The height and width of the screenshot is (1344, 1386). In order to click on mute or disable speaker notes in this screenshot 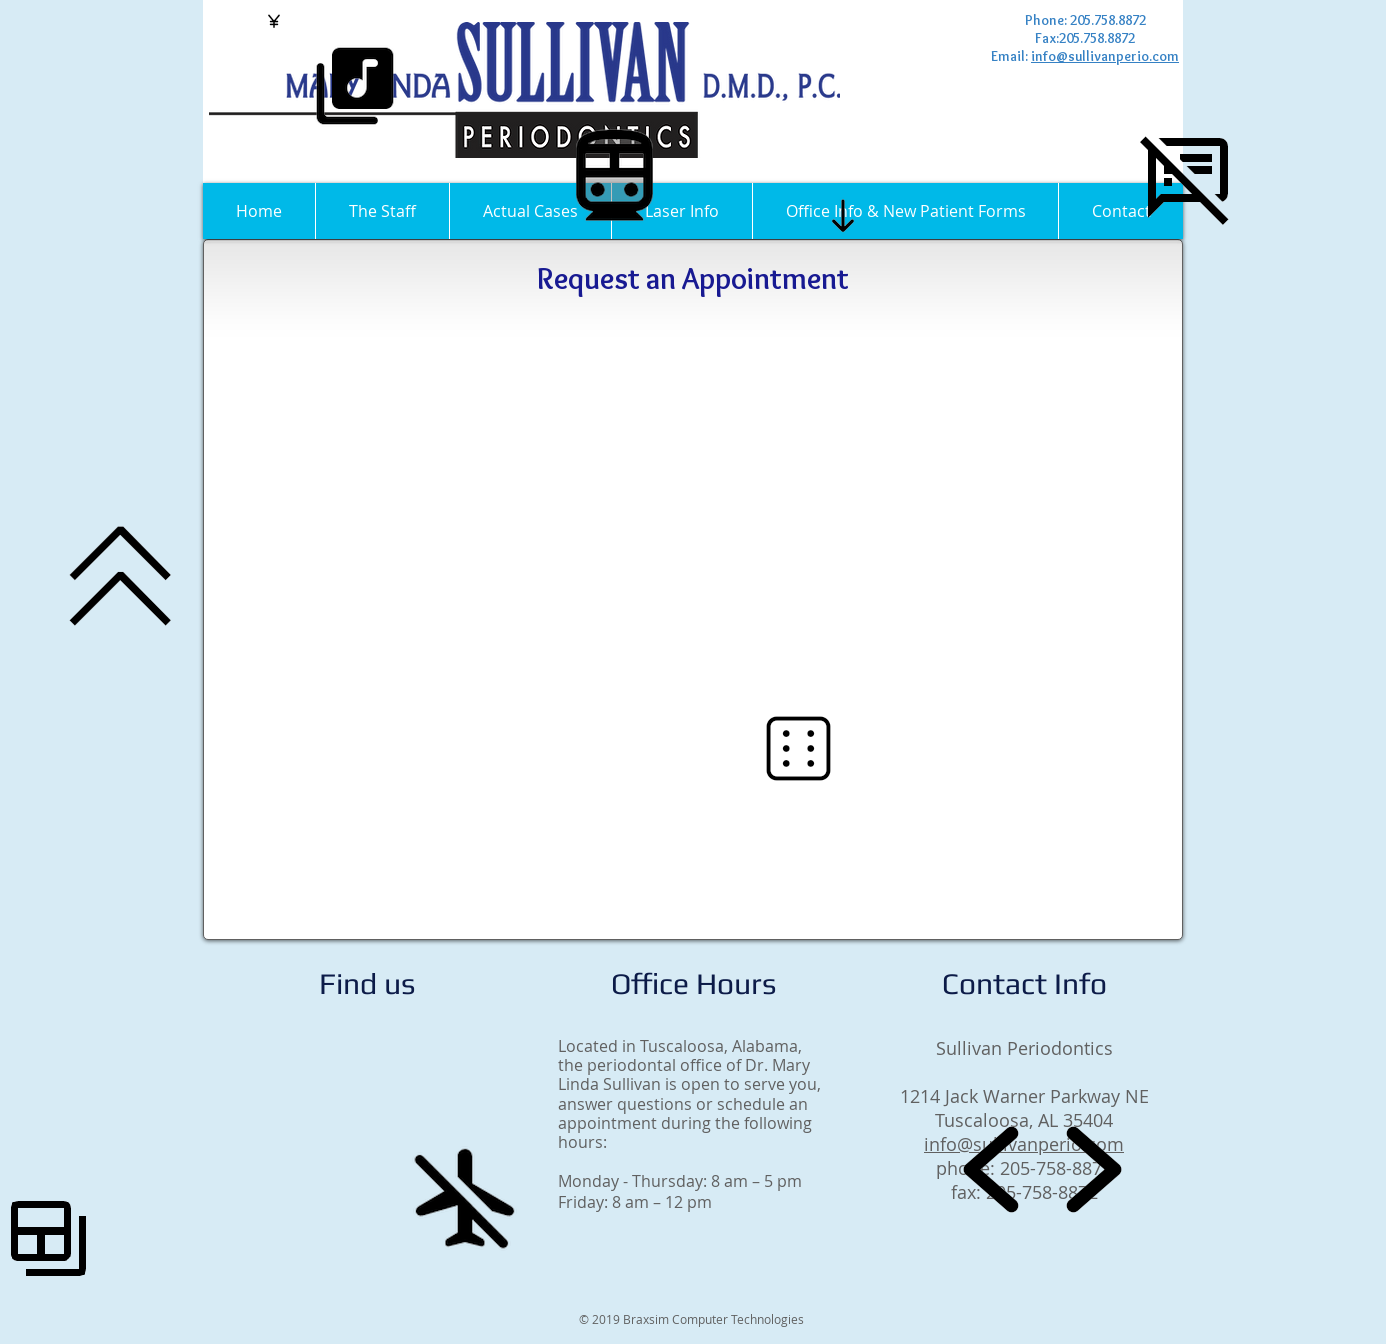, I will do `click(1188, 178)`.